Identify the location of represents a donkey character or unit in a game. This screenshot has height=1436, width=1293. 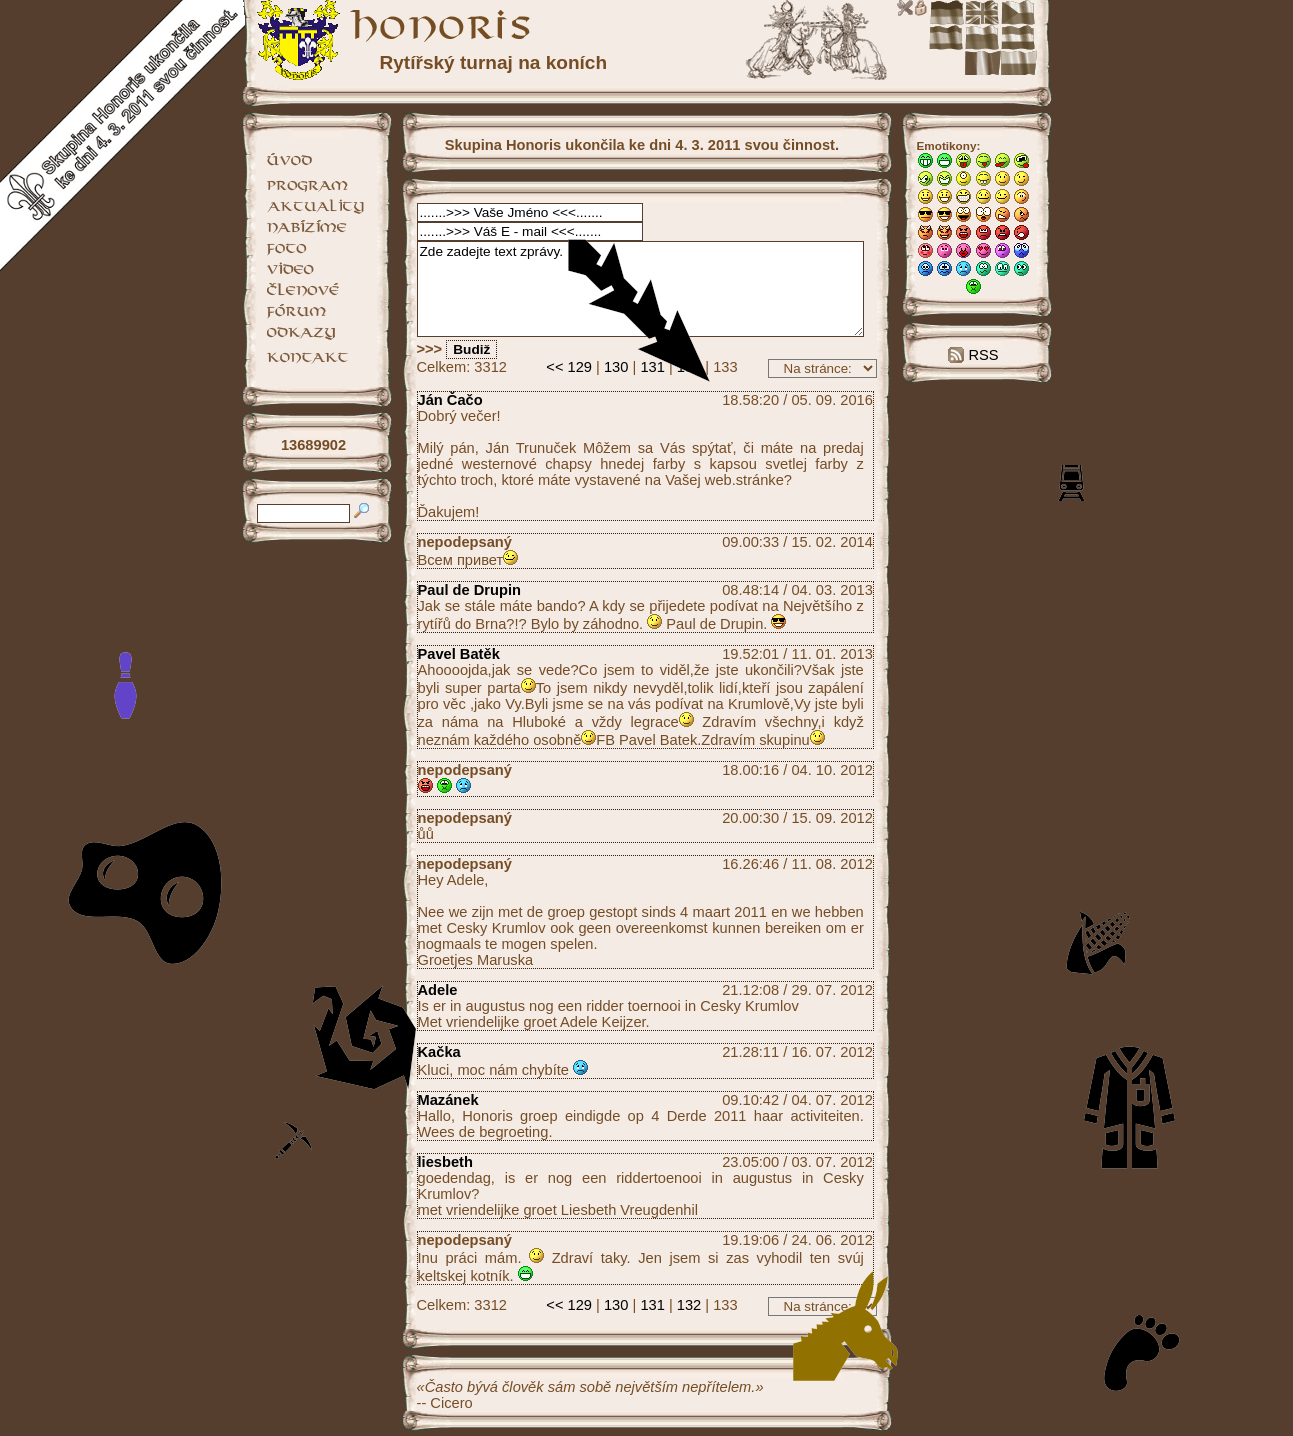
(848, 1326).